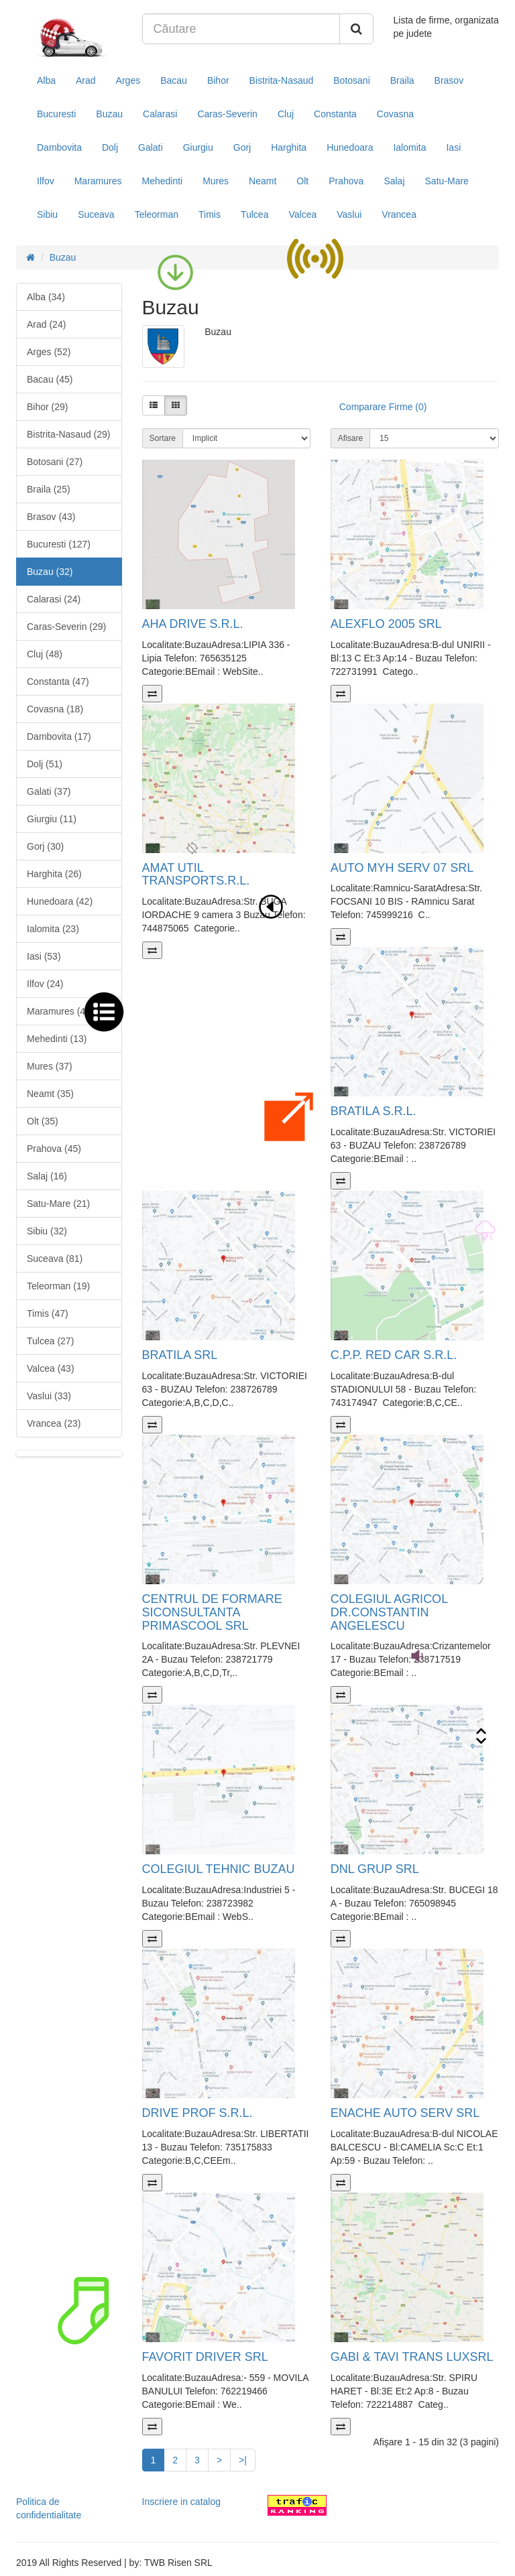 This screenshot has width=515, height=2576. What do you see at coordinates (485, 1230) in the screenshot?
I see `indicates thunderstorm weather conditions` at bounding box center [485, 1230].